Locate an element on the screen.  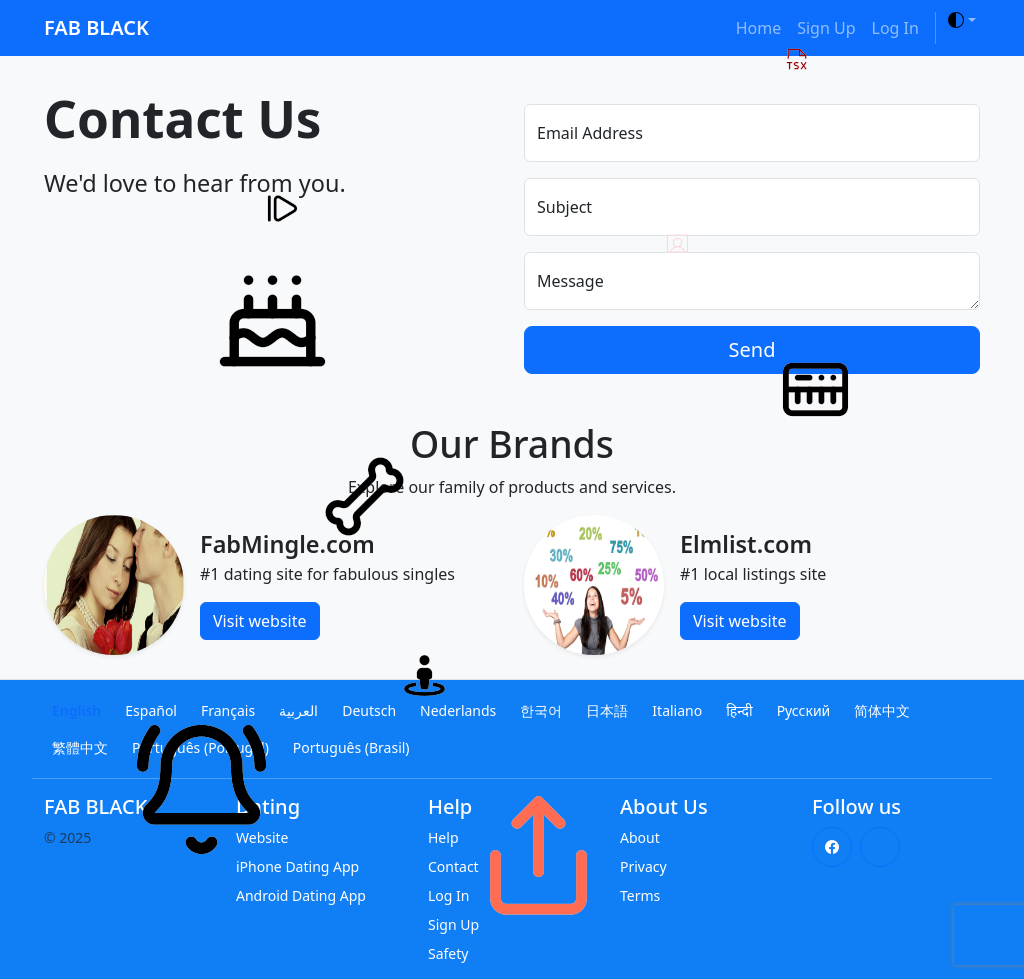
view user profile is located at coordinates (677, 243).